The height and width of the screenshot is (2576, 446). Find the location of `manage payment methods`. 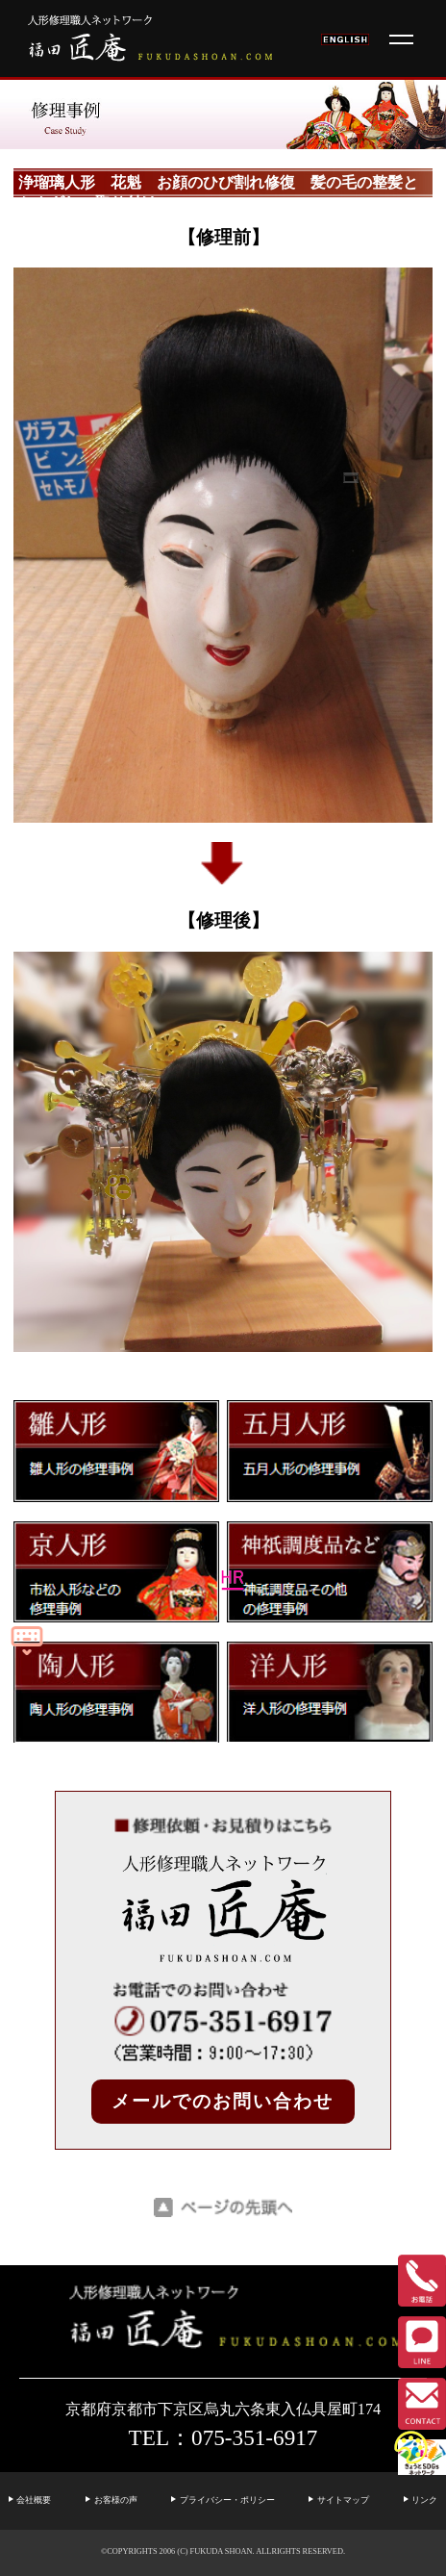

manage payment methods is located at coordinates (351, 477).